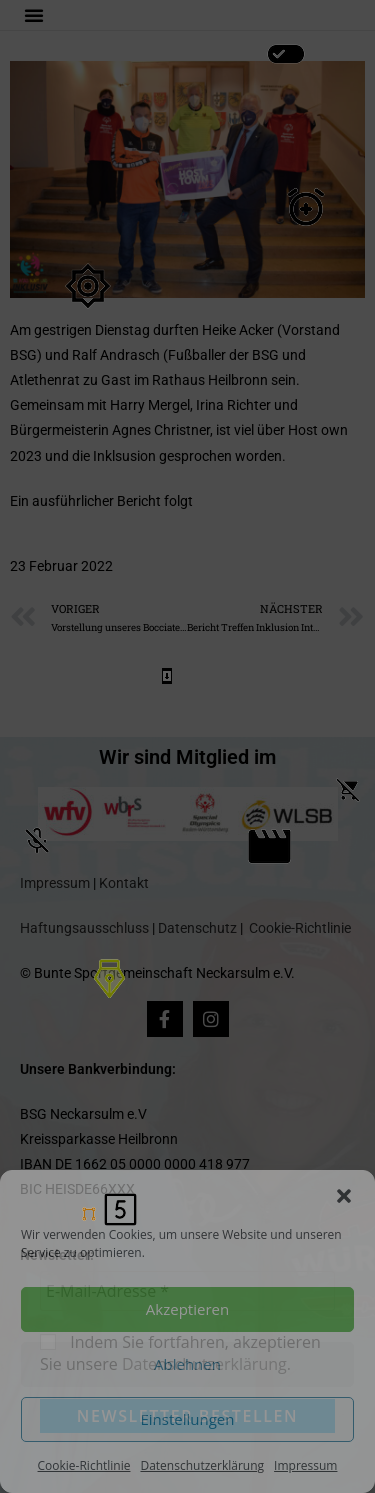 This screenshot has height=1493, width=375. I want to click on remove item from shopping cart, so click(348, 789).